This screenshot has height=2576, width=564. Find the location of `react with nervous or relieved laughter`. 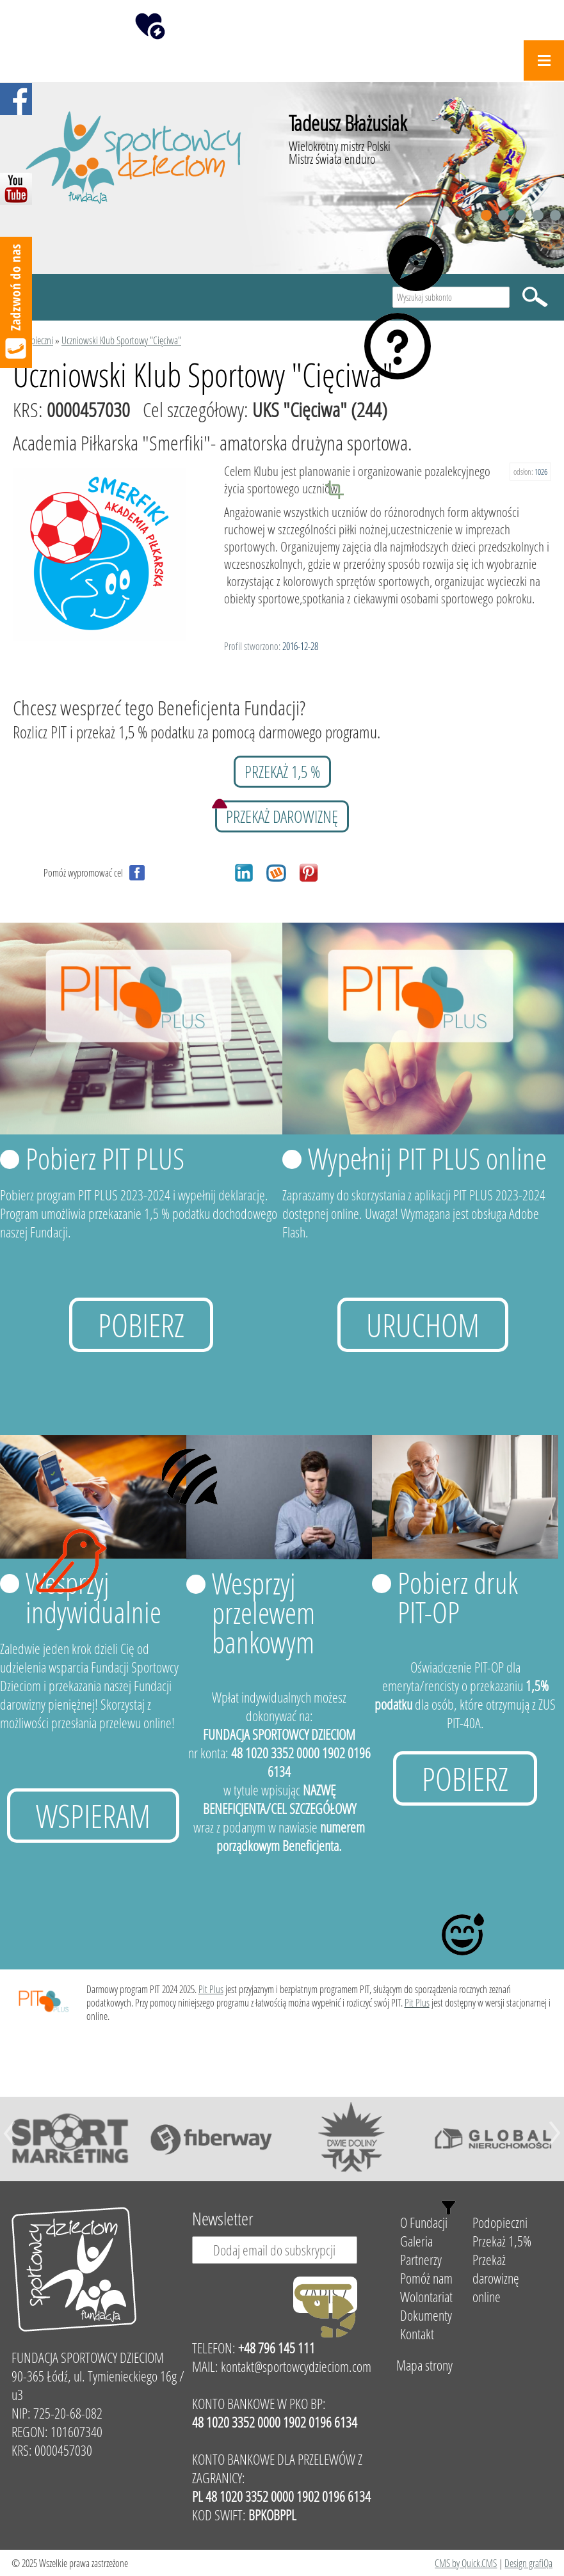

react with nervous or relieved laughter is located at coordinates (462, 1935).